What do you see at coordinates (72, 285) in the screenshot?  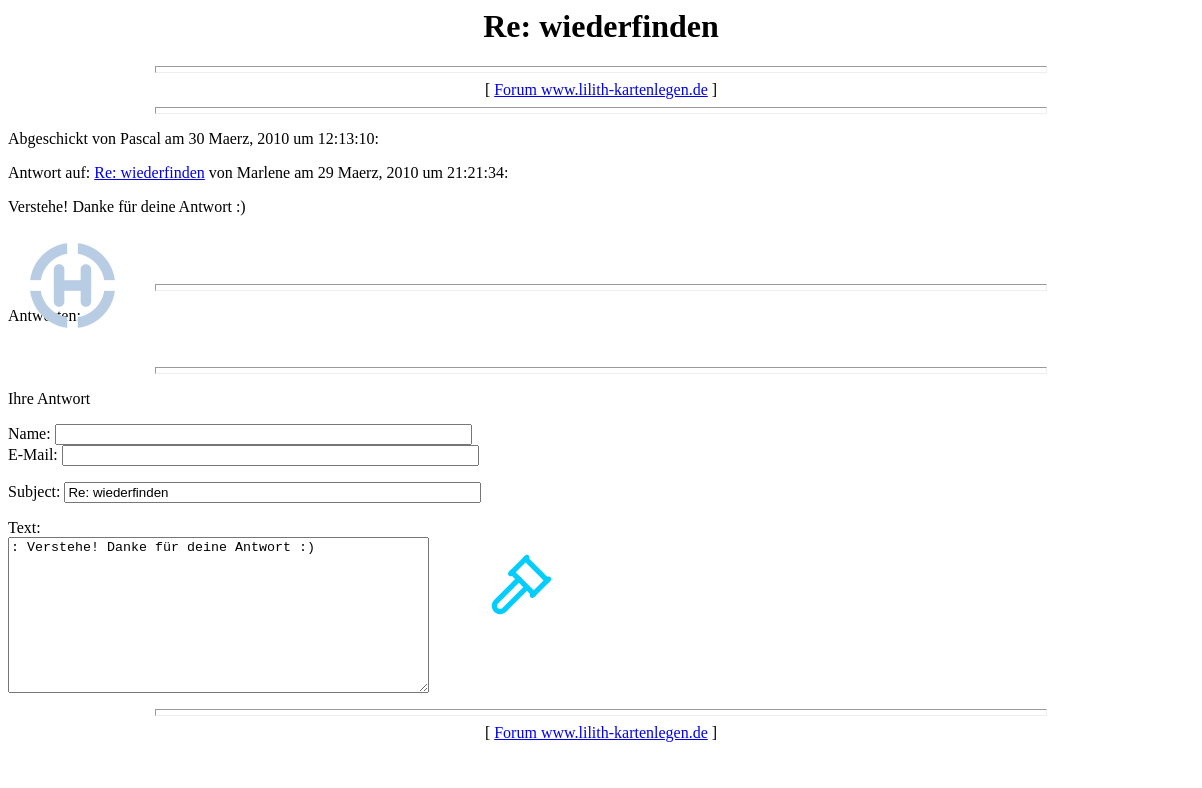 I see `indicates a helipad or helicopter landing zone` at bounding box center [72, 285].